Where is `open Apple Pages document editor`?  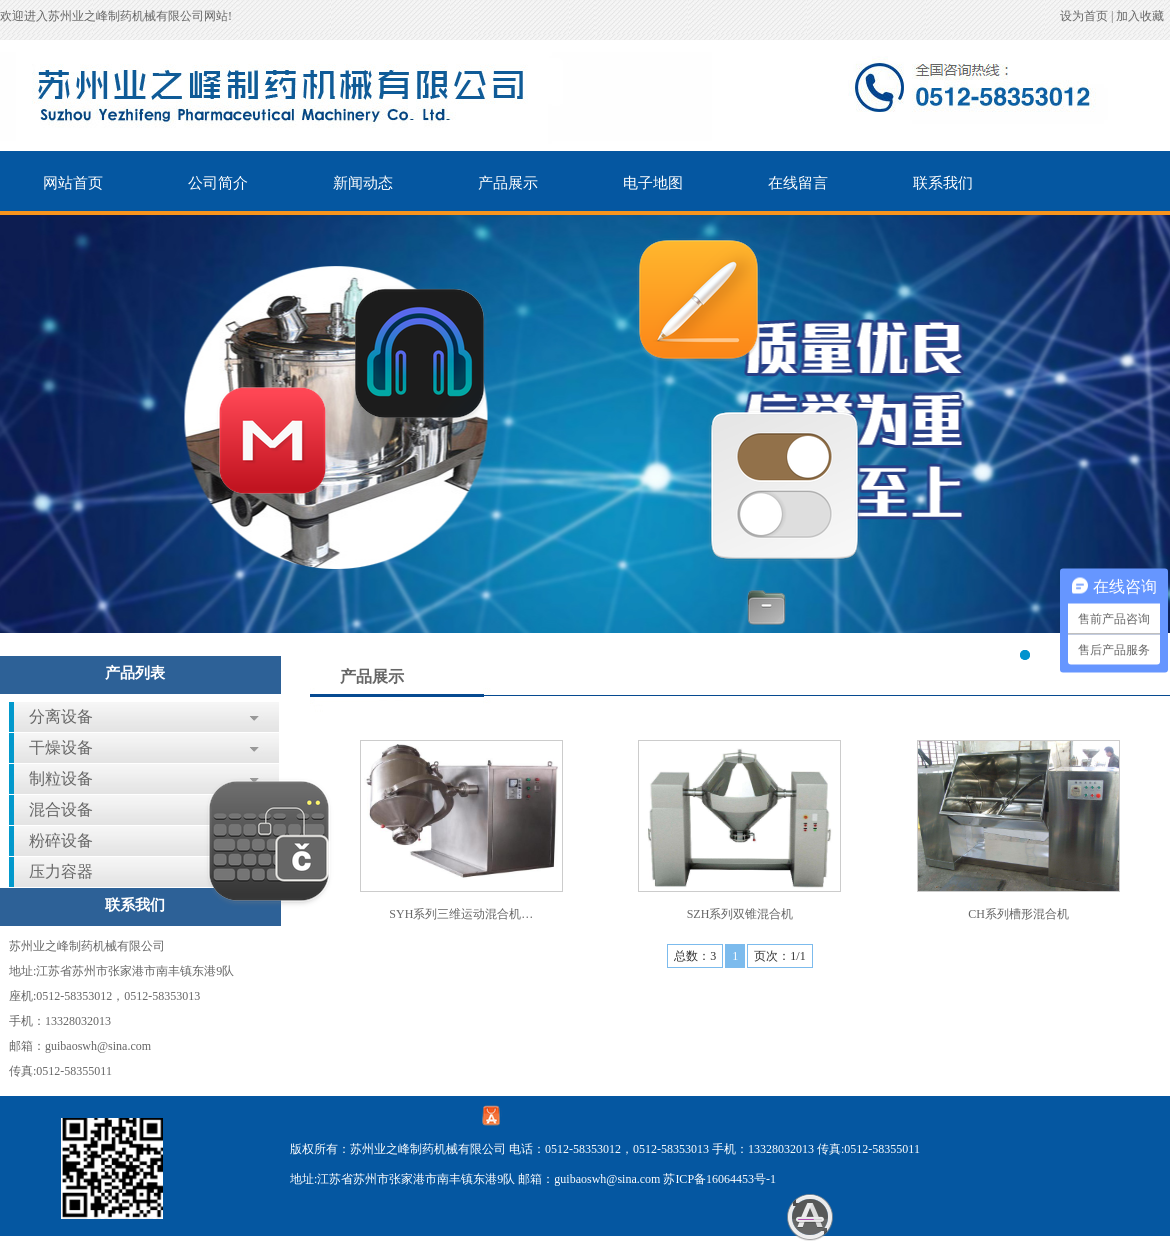 open Apple Pages document editor is located at coordinates (698, 299).